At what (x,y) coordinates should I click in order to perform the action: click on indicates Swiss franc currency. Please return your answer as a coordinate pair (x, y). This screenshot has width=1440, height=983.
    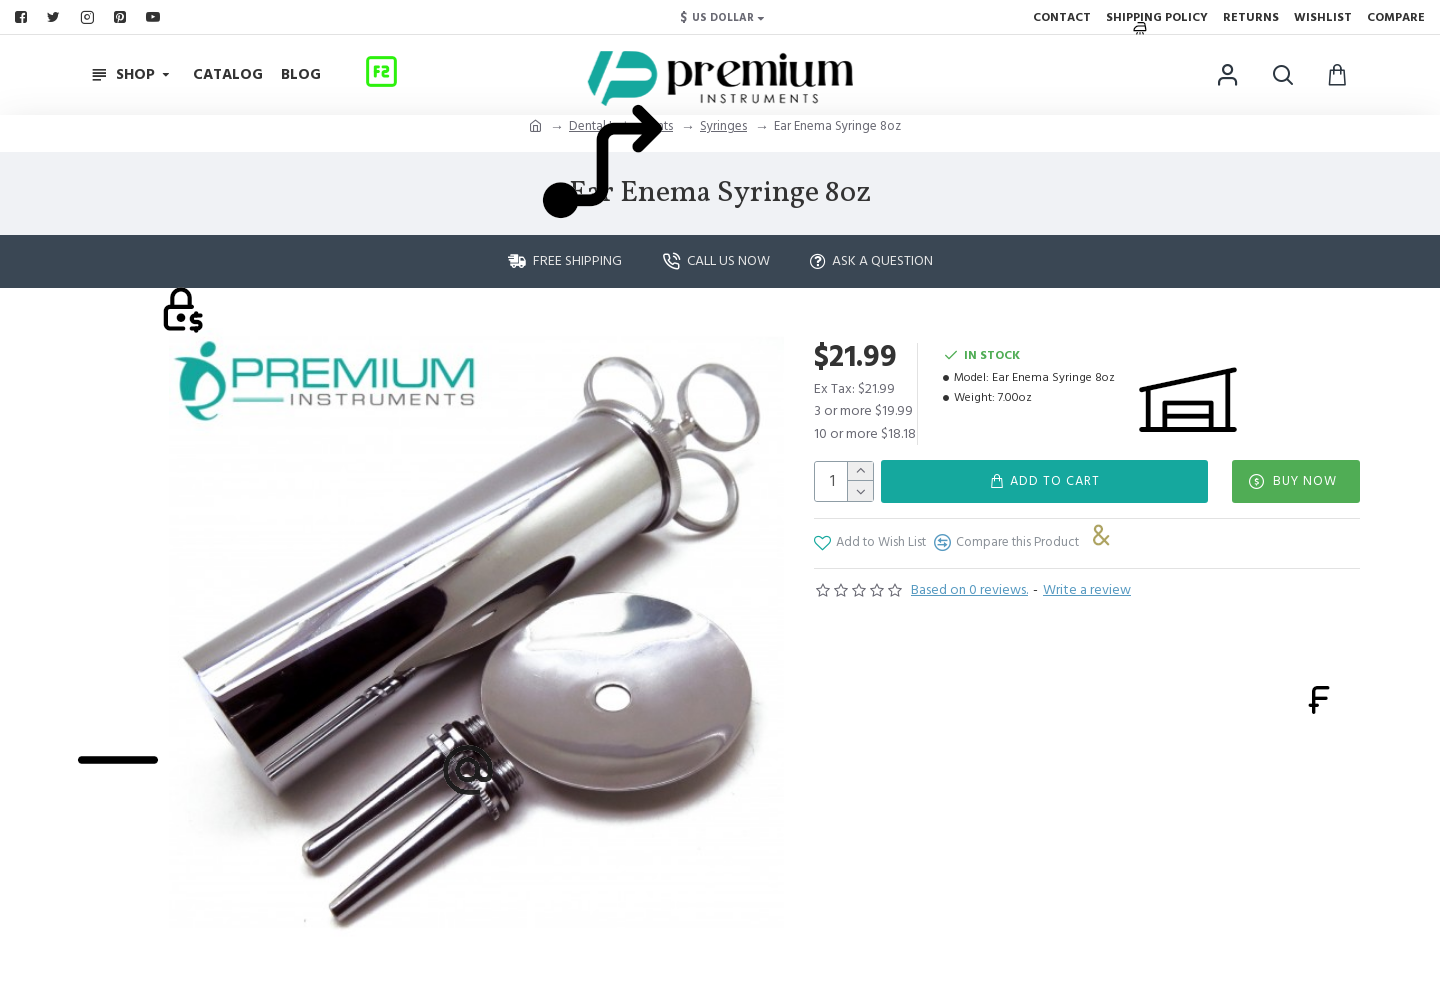
    Looking at the image, I should click on (1319, 700).